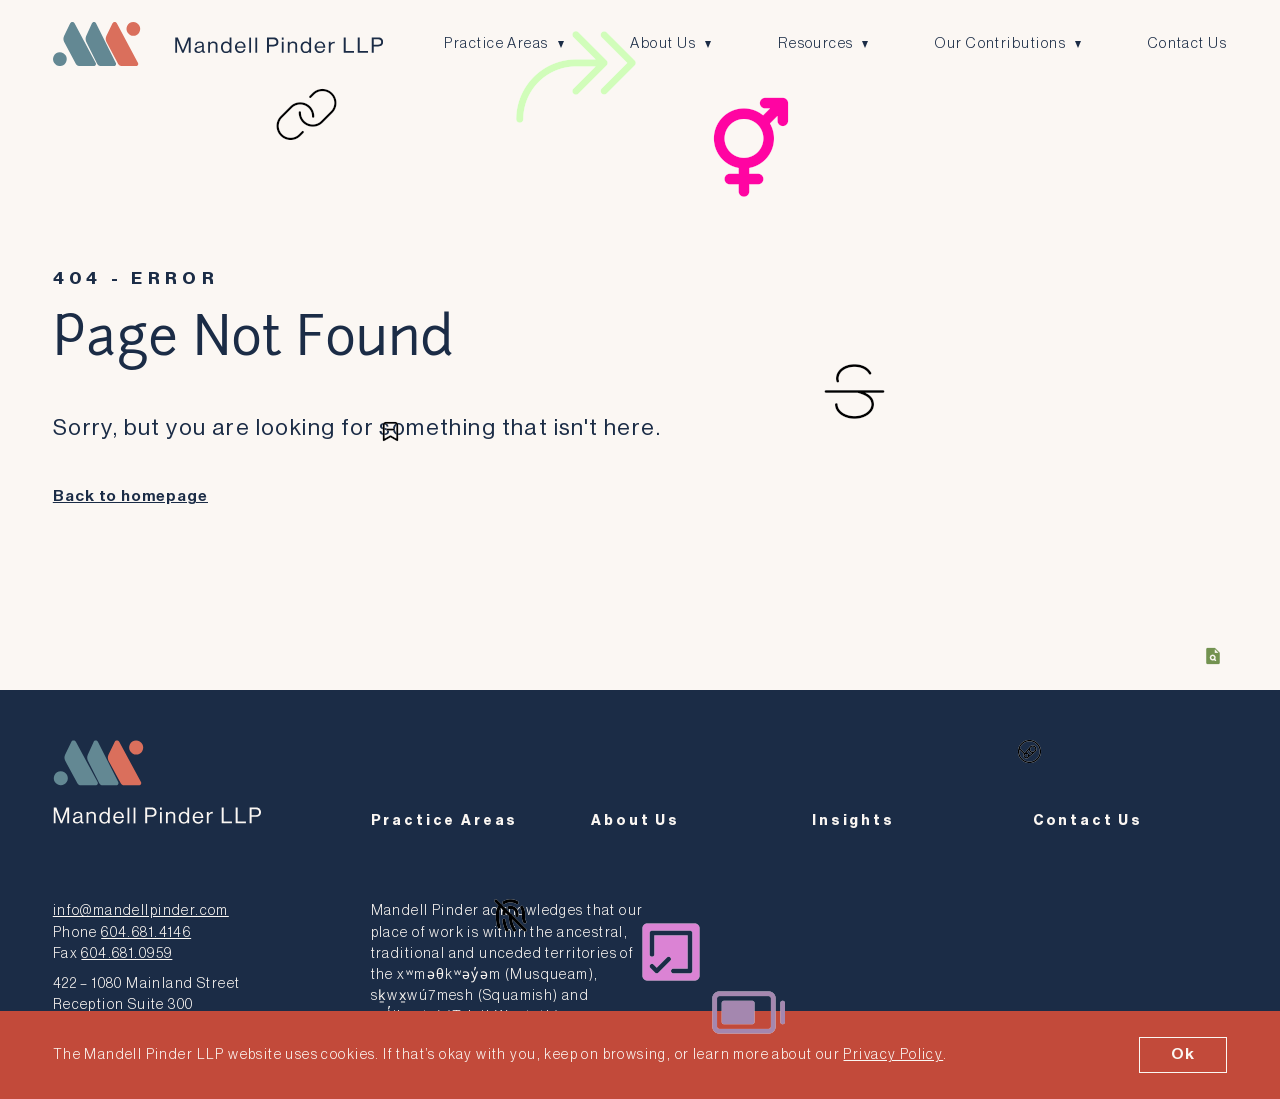 The width and height of the screenshot is (1280, 1099). Describe the element at coordinates (747, 1012) in the screenshot. I see `indicates battery is at high charge level` at that location.